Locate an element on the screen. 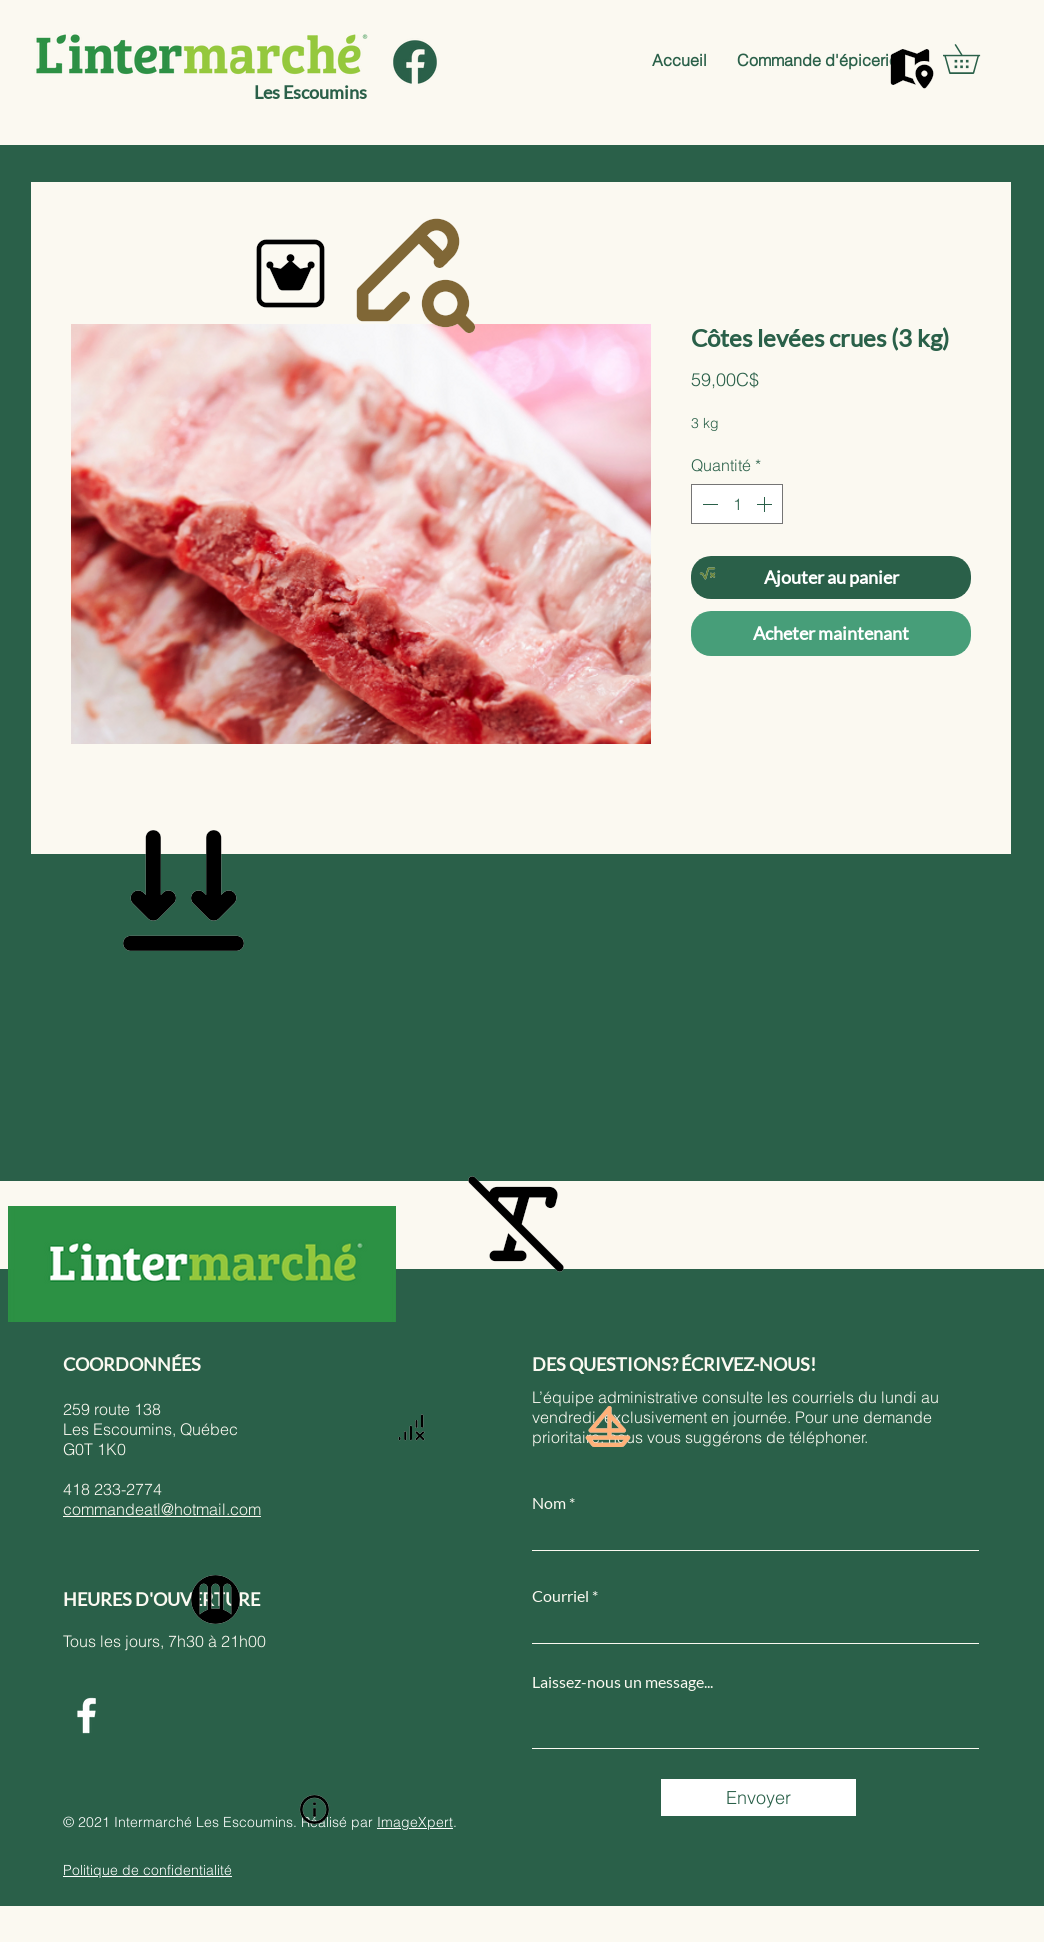 Image resolution: width=1044 pixels, height=1942 pixels. access marine or boating features is located at coordinates (608, 1429).